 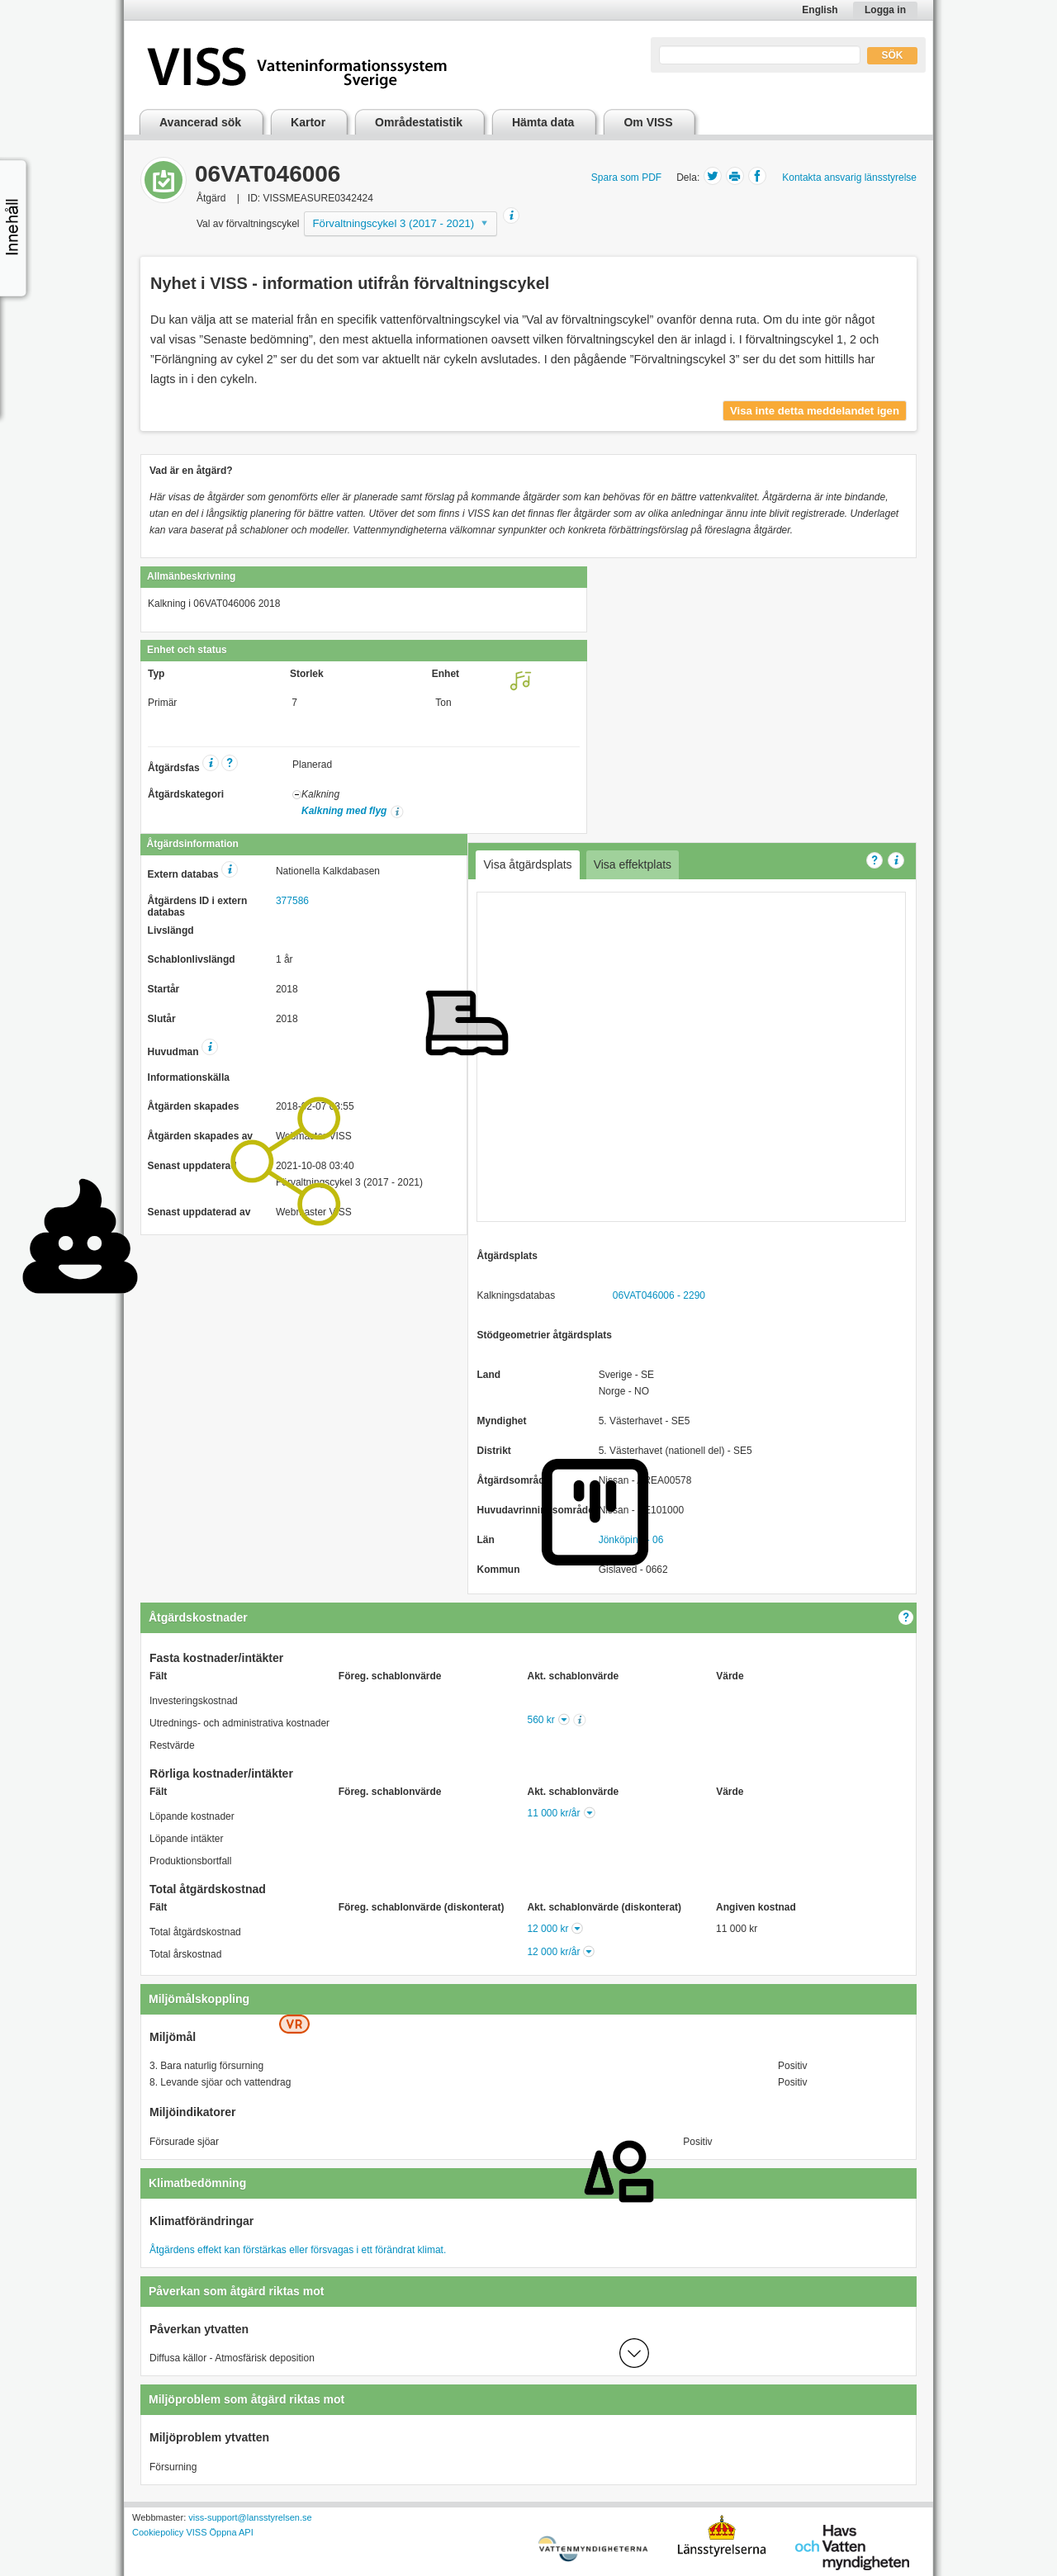 What do you see at coordinates (521, 680) in the screenshot?
I see `remove a song from playlist` at bounding box center [521, 680].